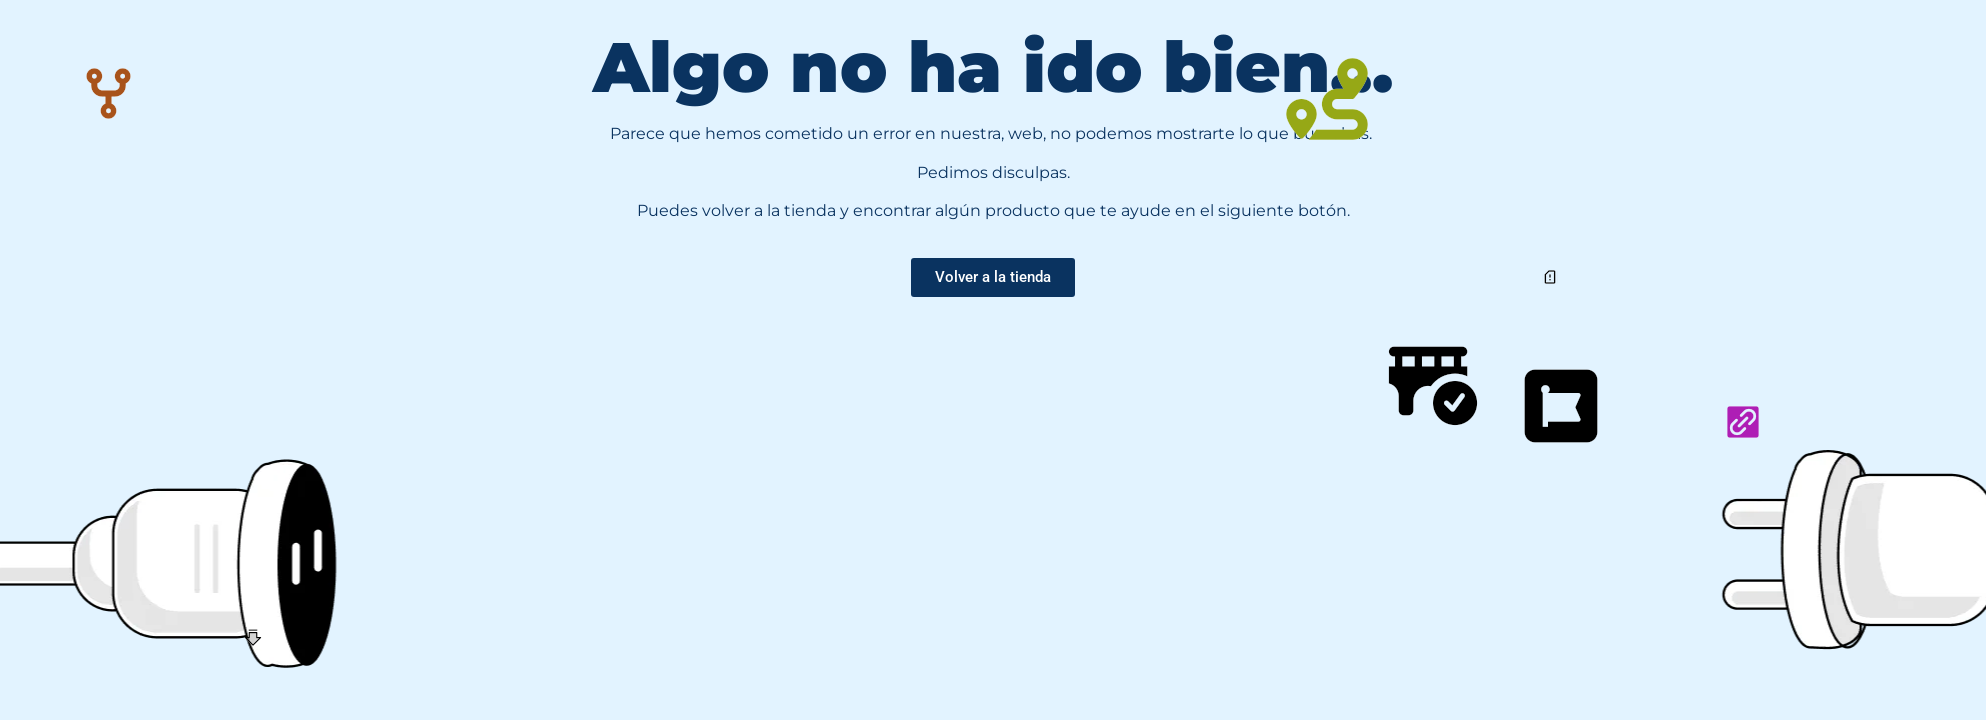  What do you see at coordinates (1327, 99) in the screenshot?
I see `view route between two locations` at bounding box center [1327, 99].